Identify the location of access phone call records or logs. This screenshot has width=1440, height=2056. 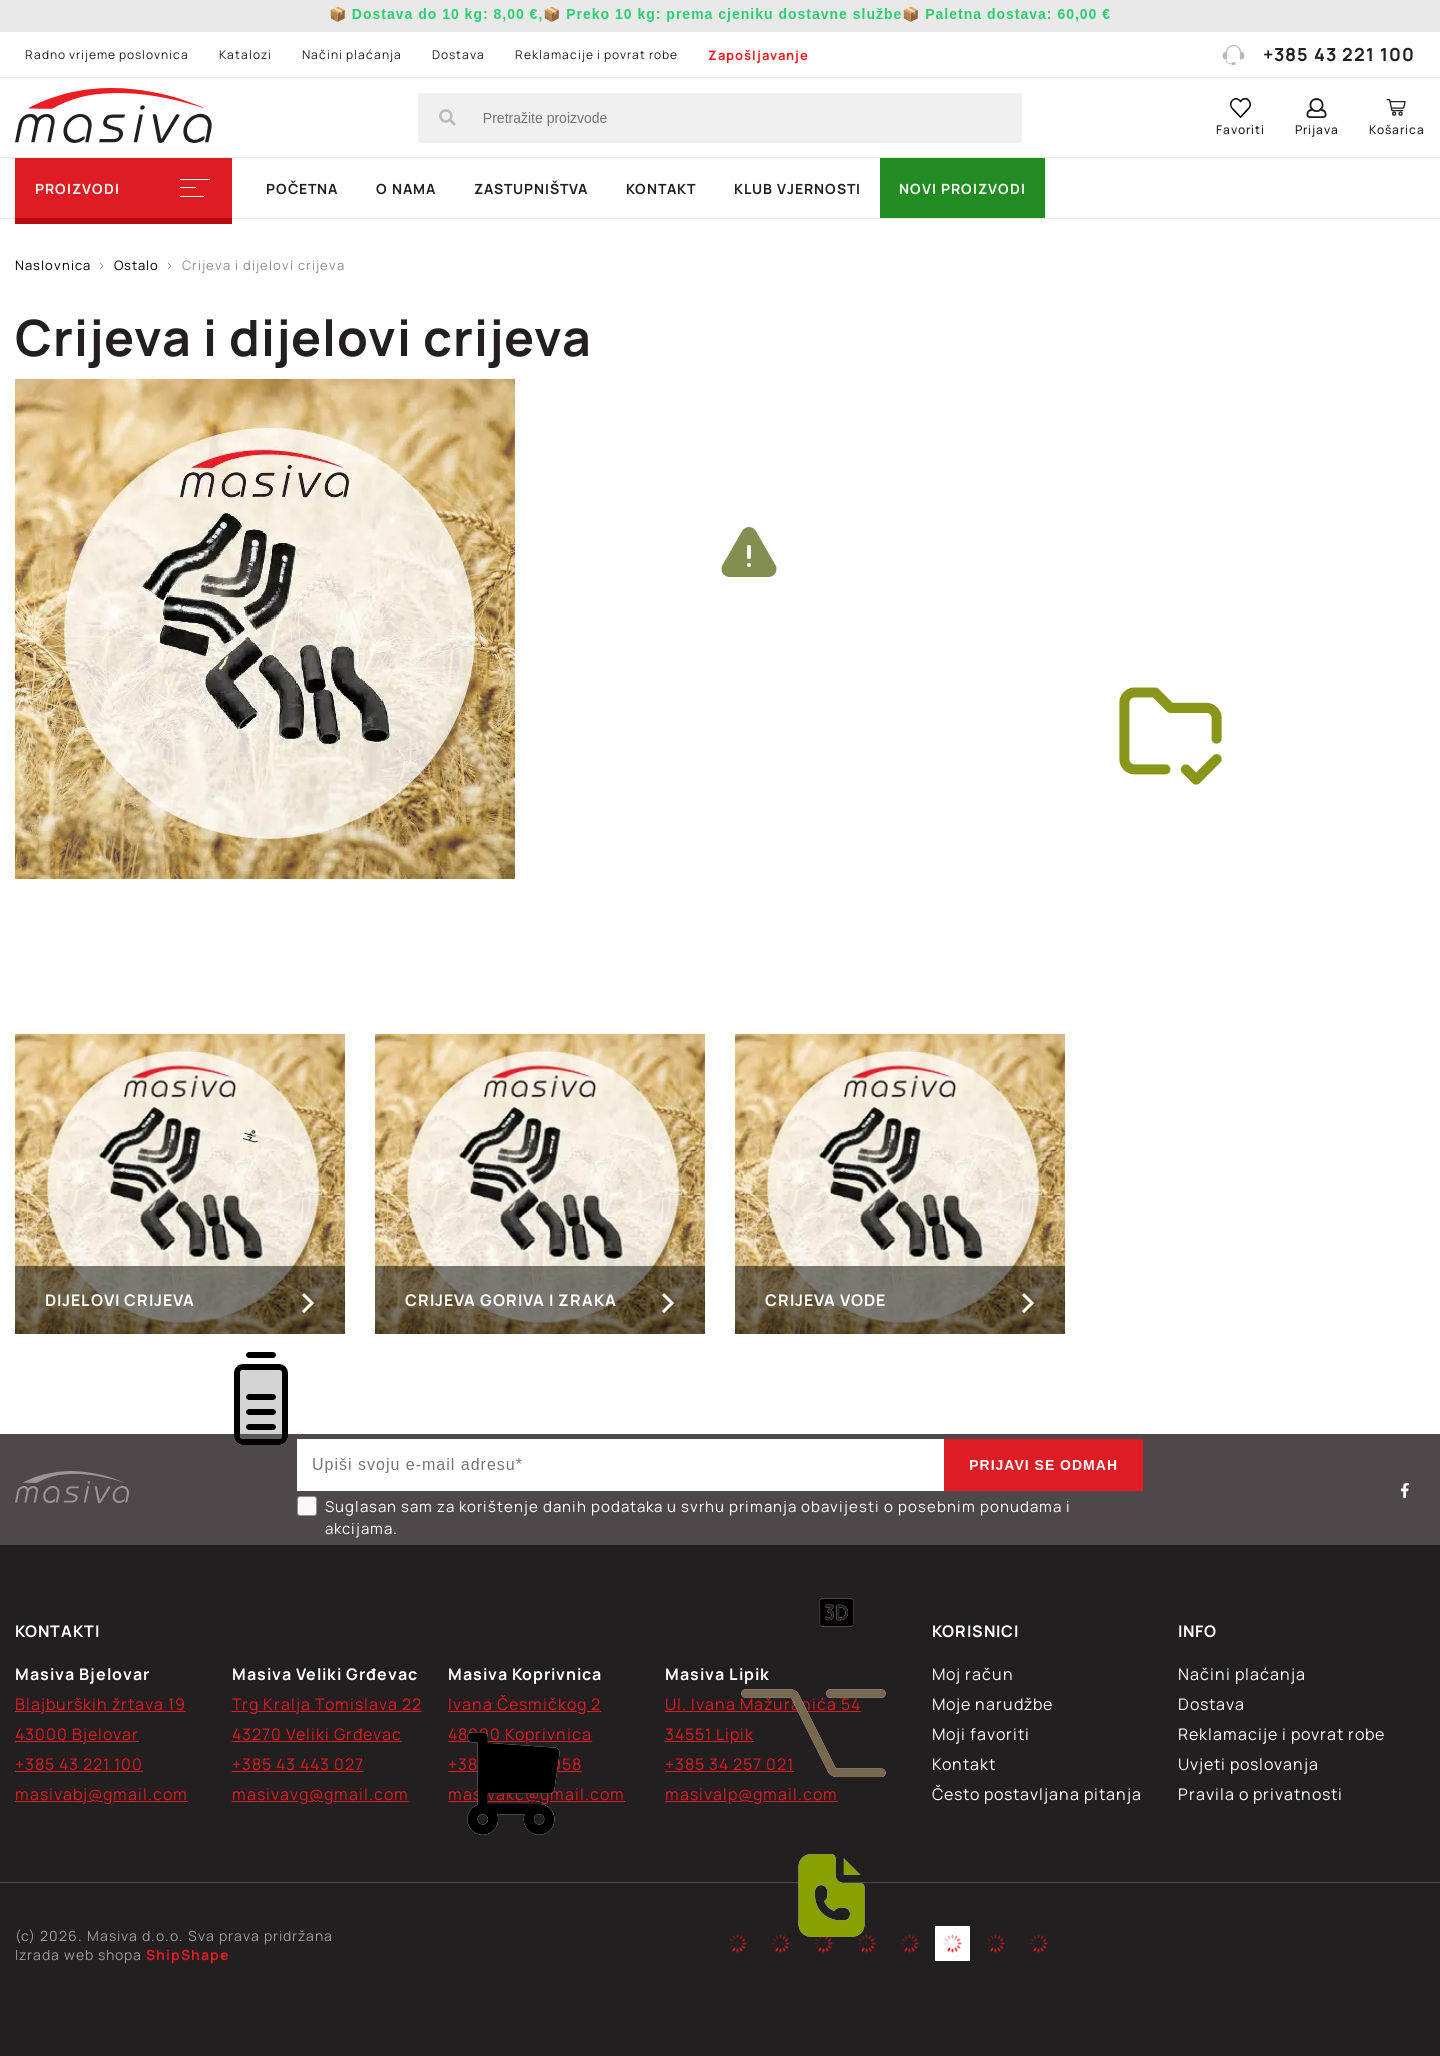
(831, 1895).